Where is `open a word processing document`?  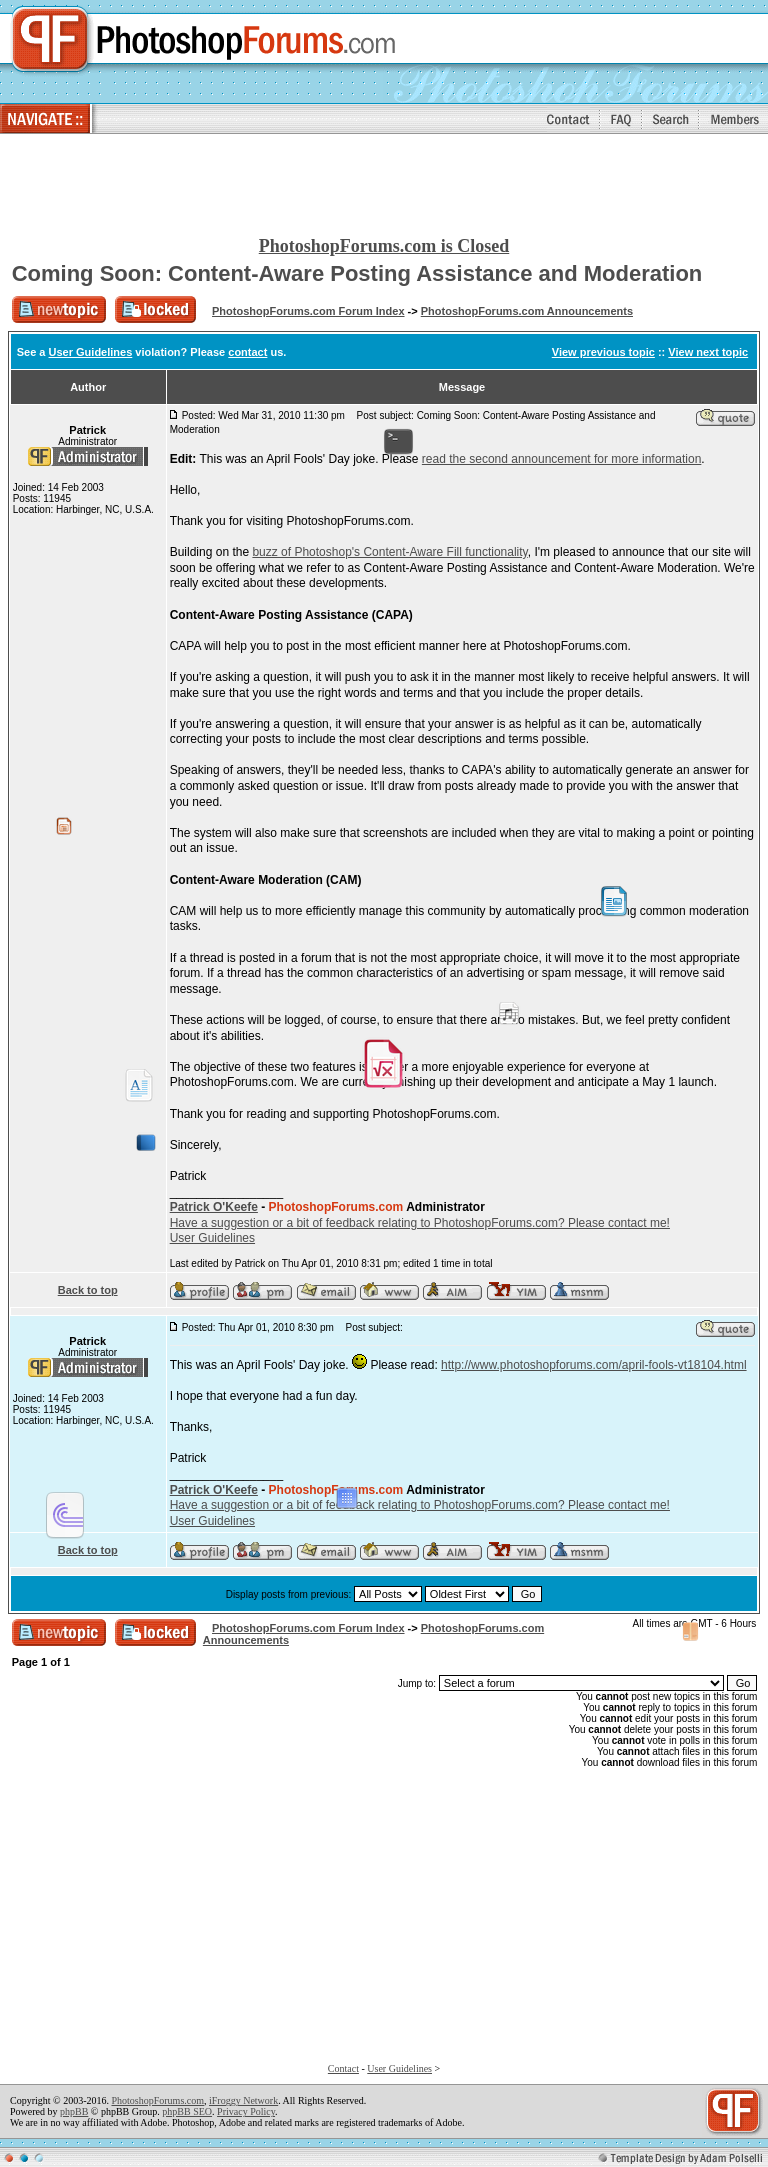
open a word processing document is located at coordinates (139, 1085).